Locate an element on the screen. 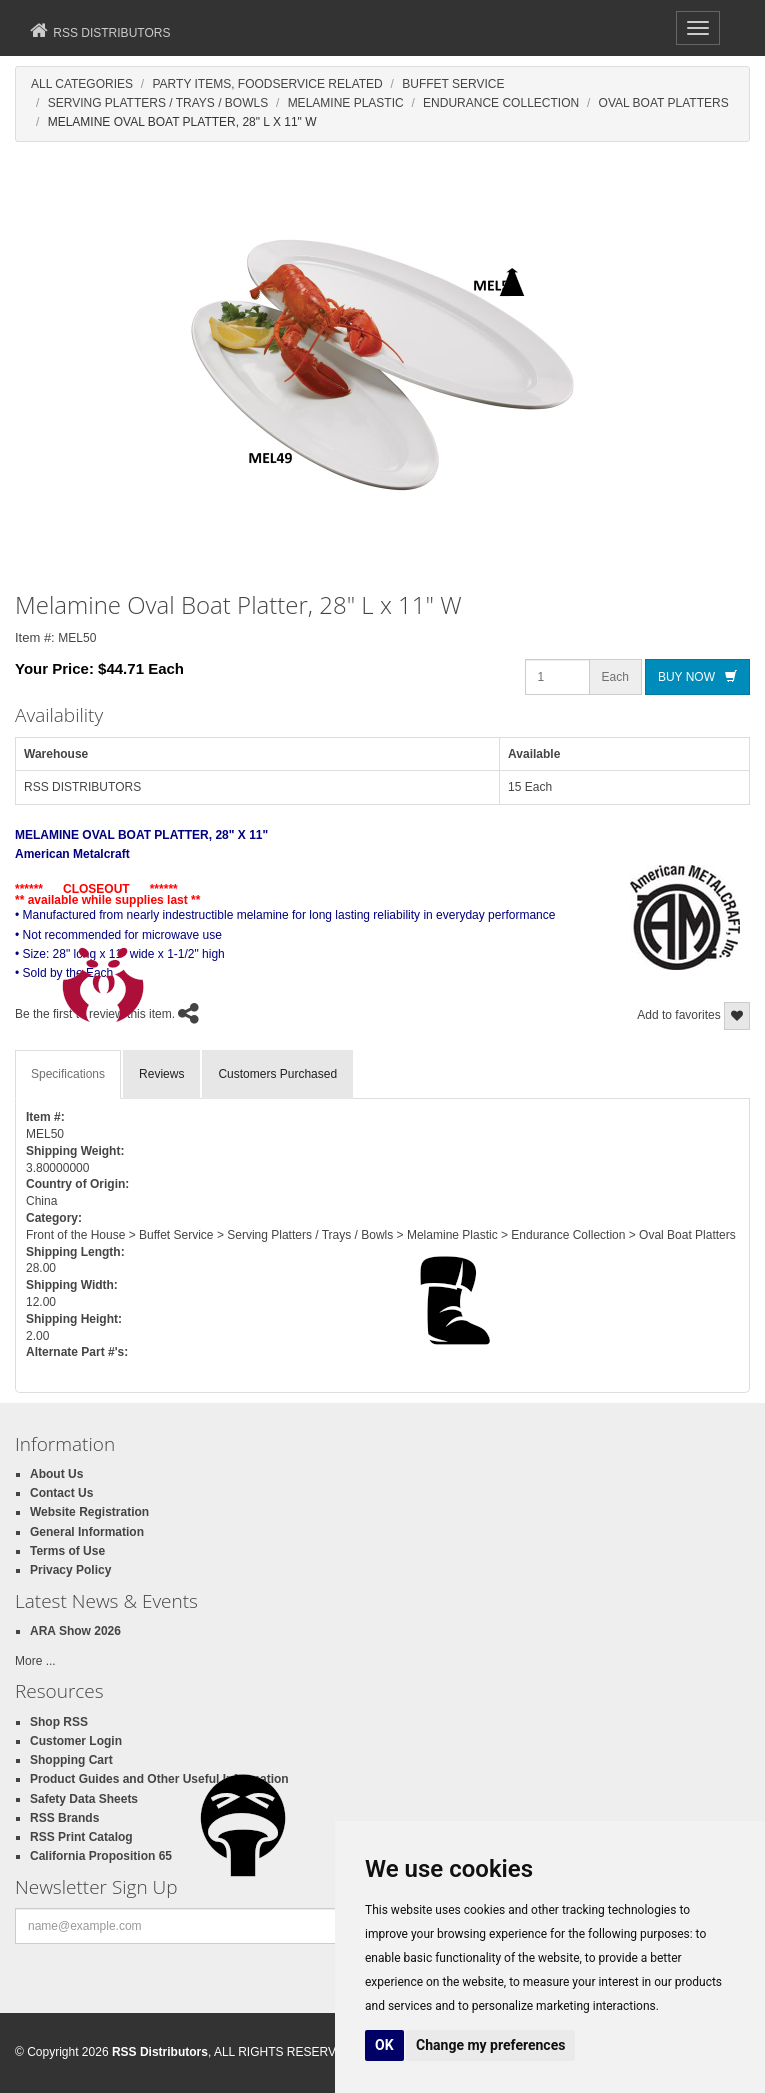 The width and height of the screenshot is (765, 2093). insect or creature type indicator in a game interface is located at coordinates (103, 984).